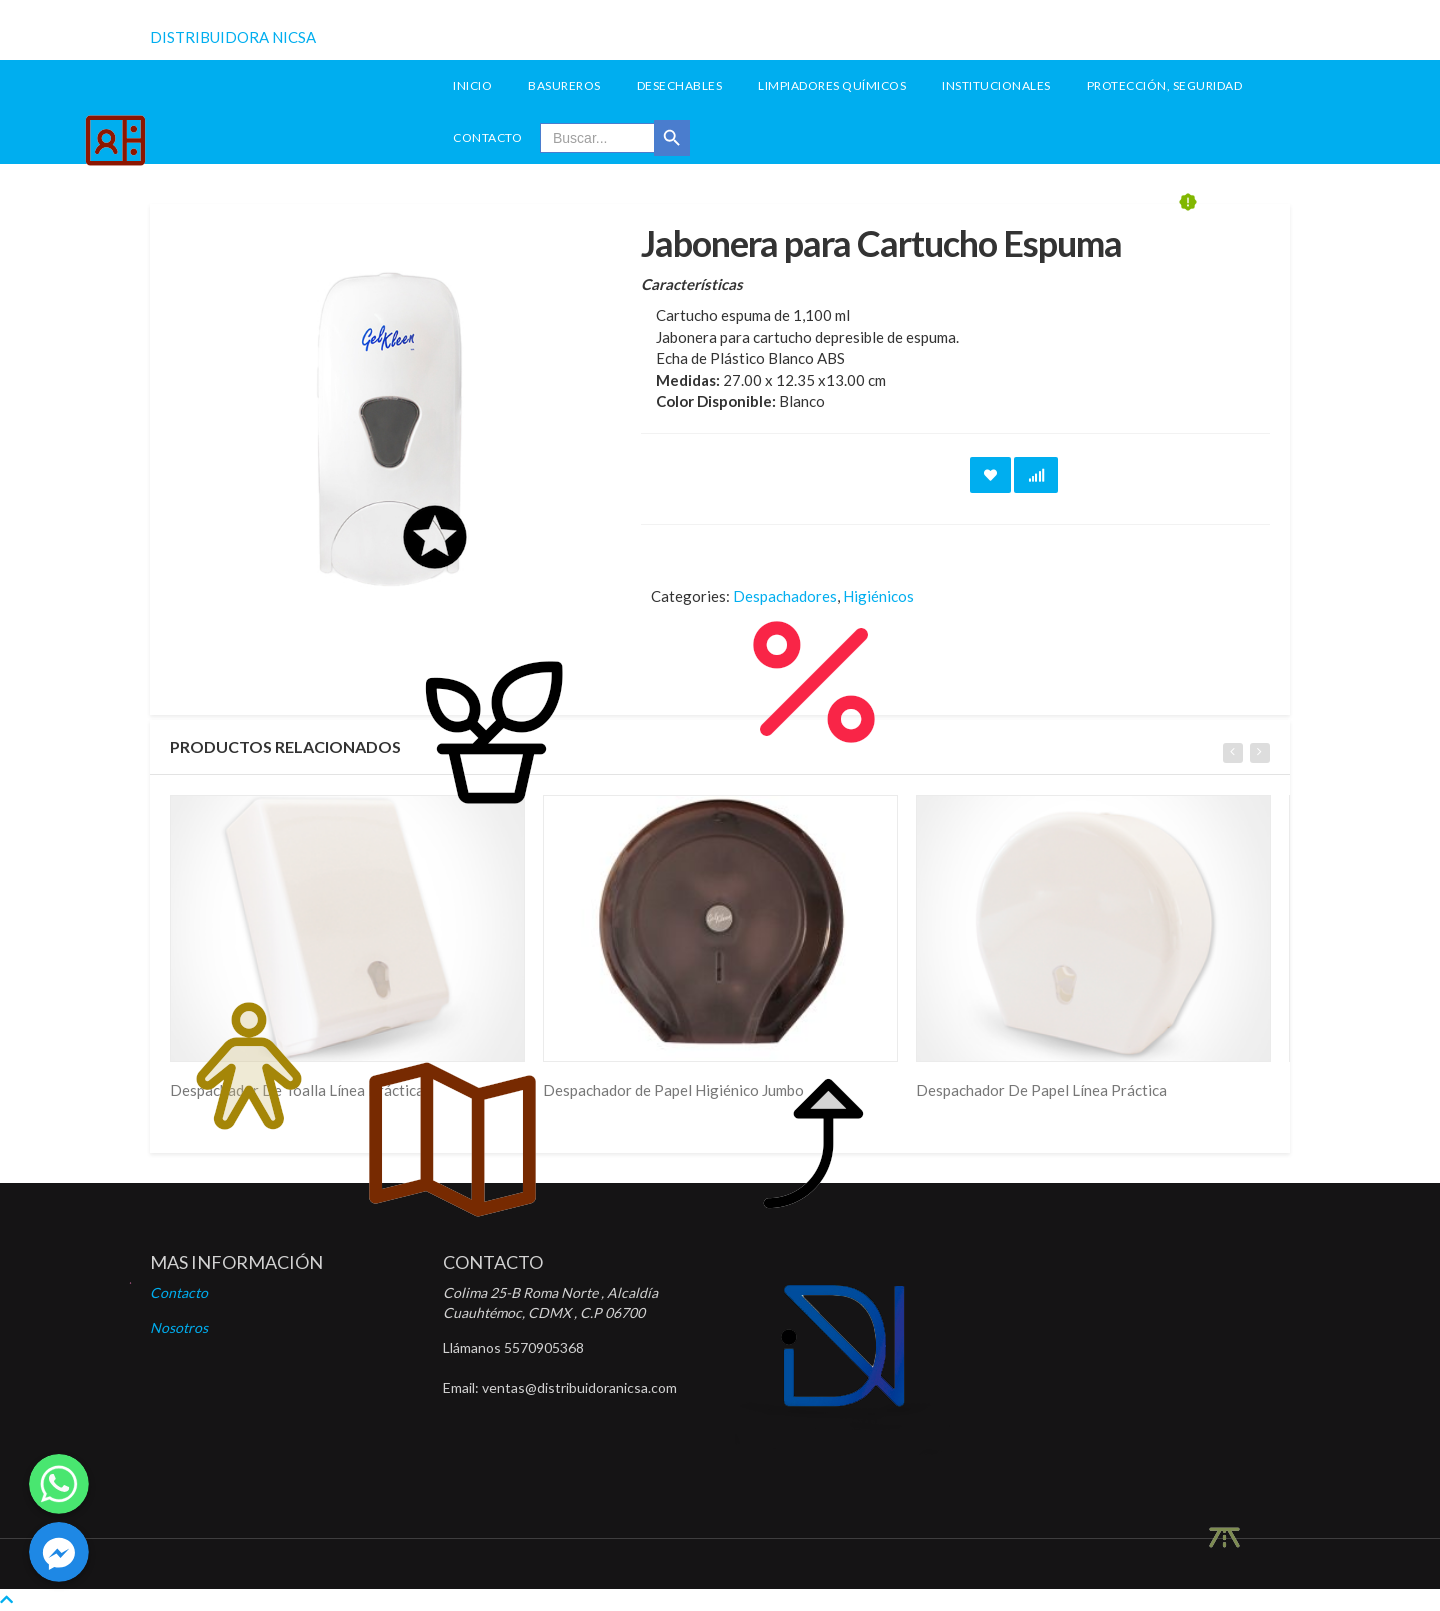 This screenshot has height=1611, width=1440. What do you see at coordinates (130, 1277) in the screenshot?
I see `no wifi signal available` at bounding box center [130, 1277].